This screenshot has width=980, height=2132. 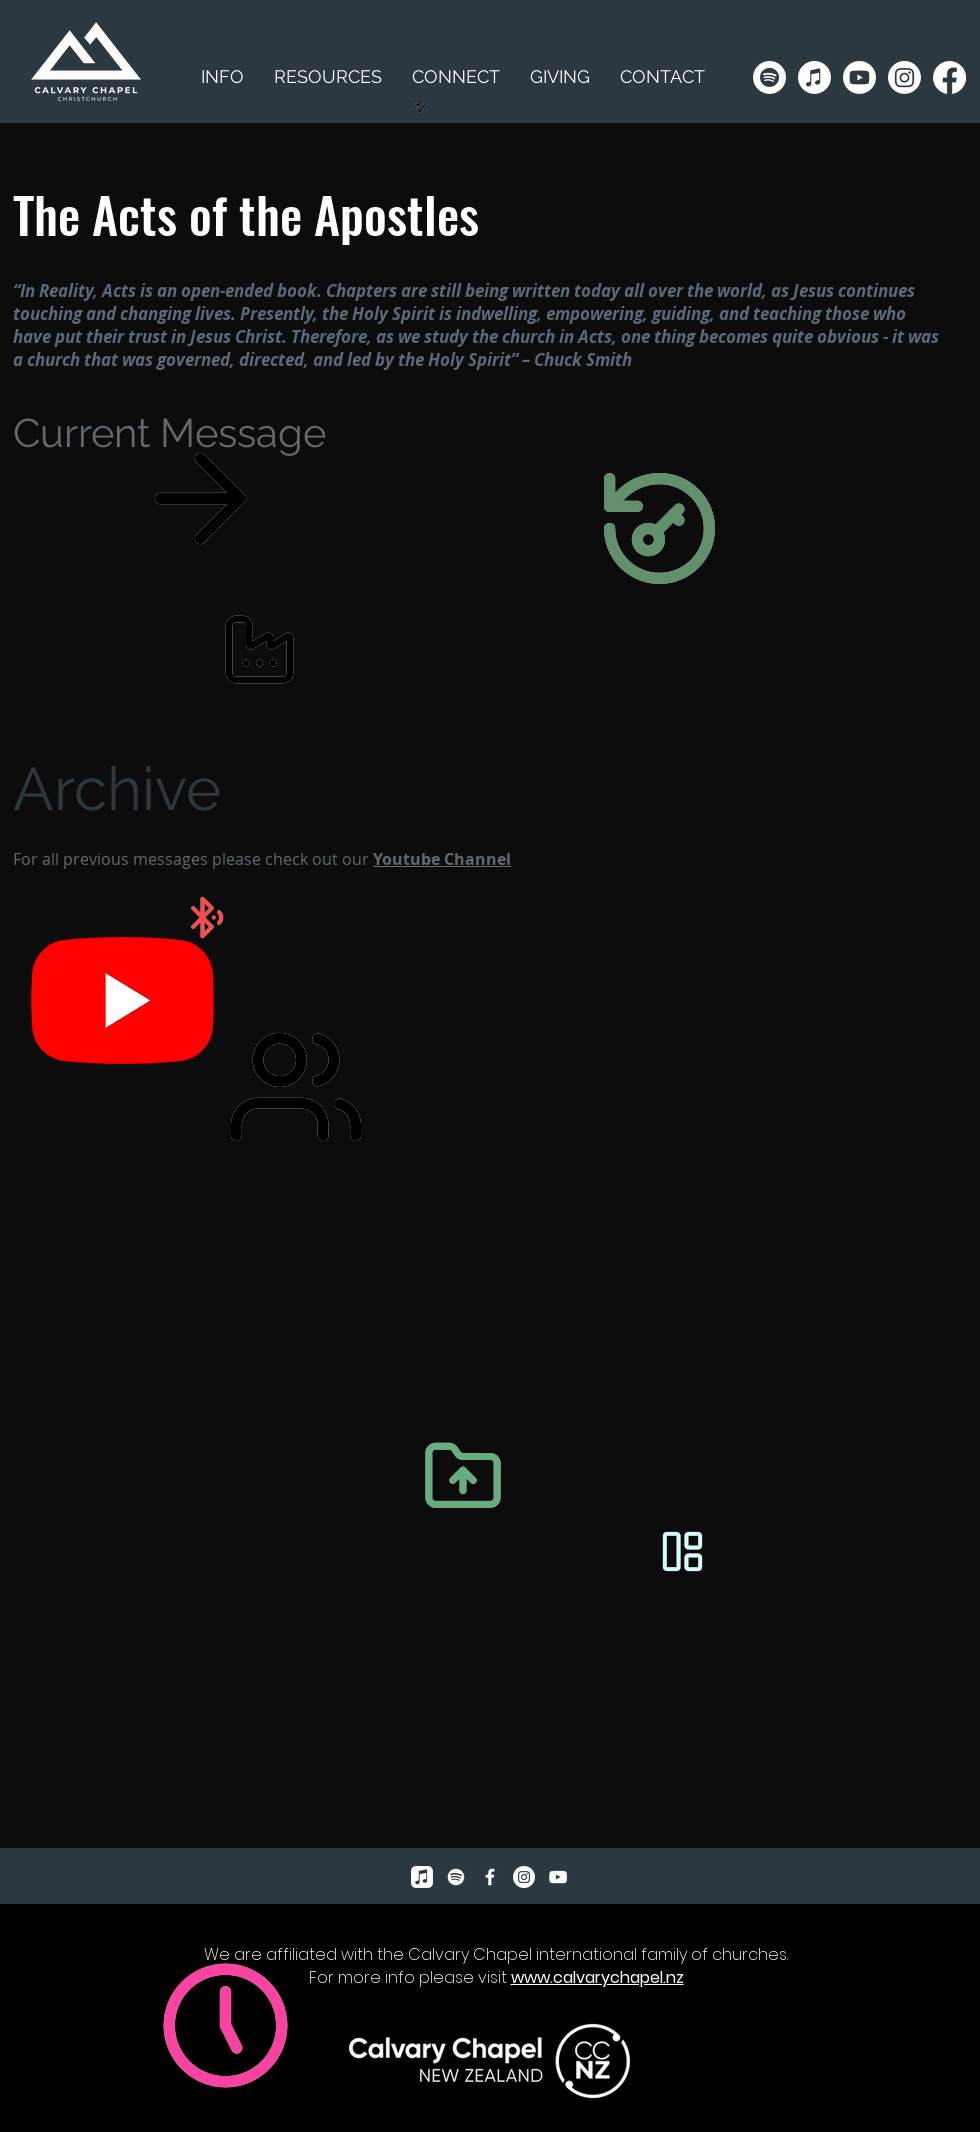 I want to click on indicates the time is 5 o'clock, so click(x=225, y=2025).